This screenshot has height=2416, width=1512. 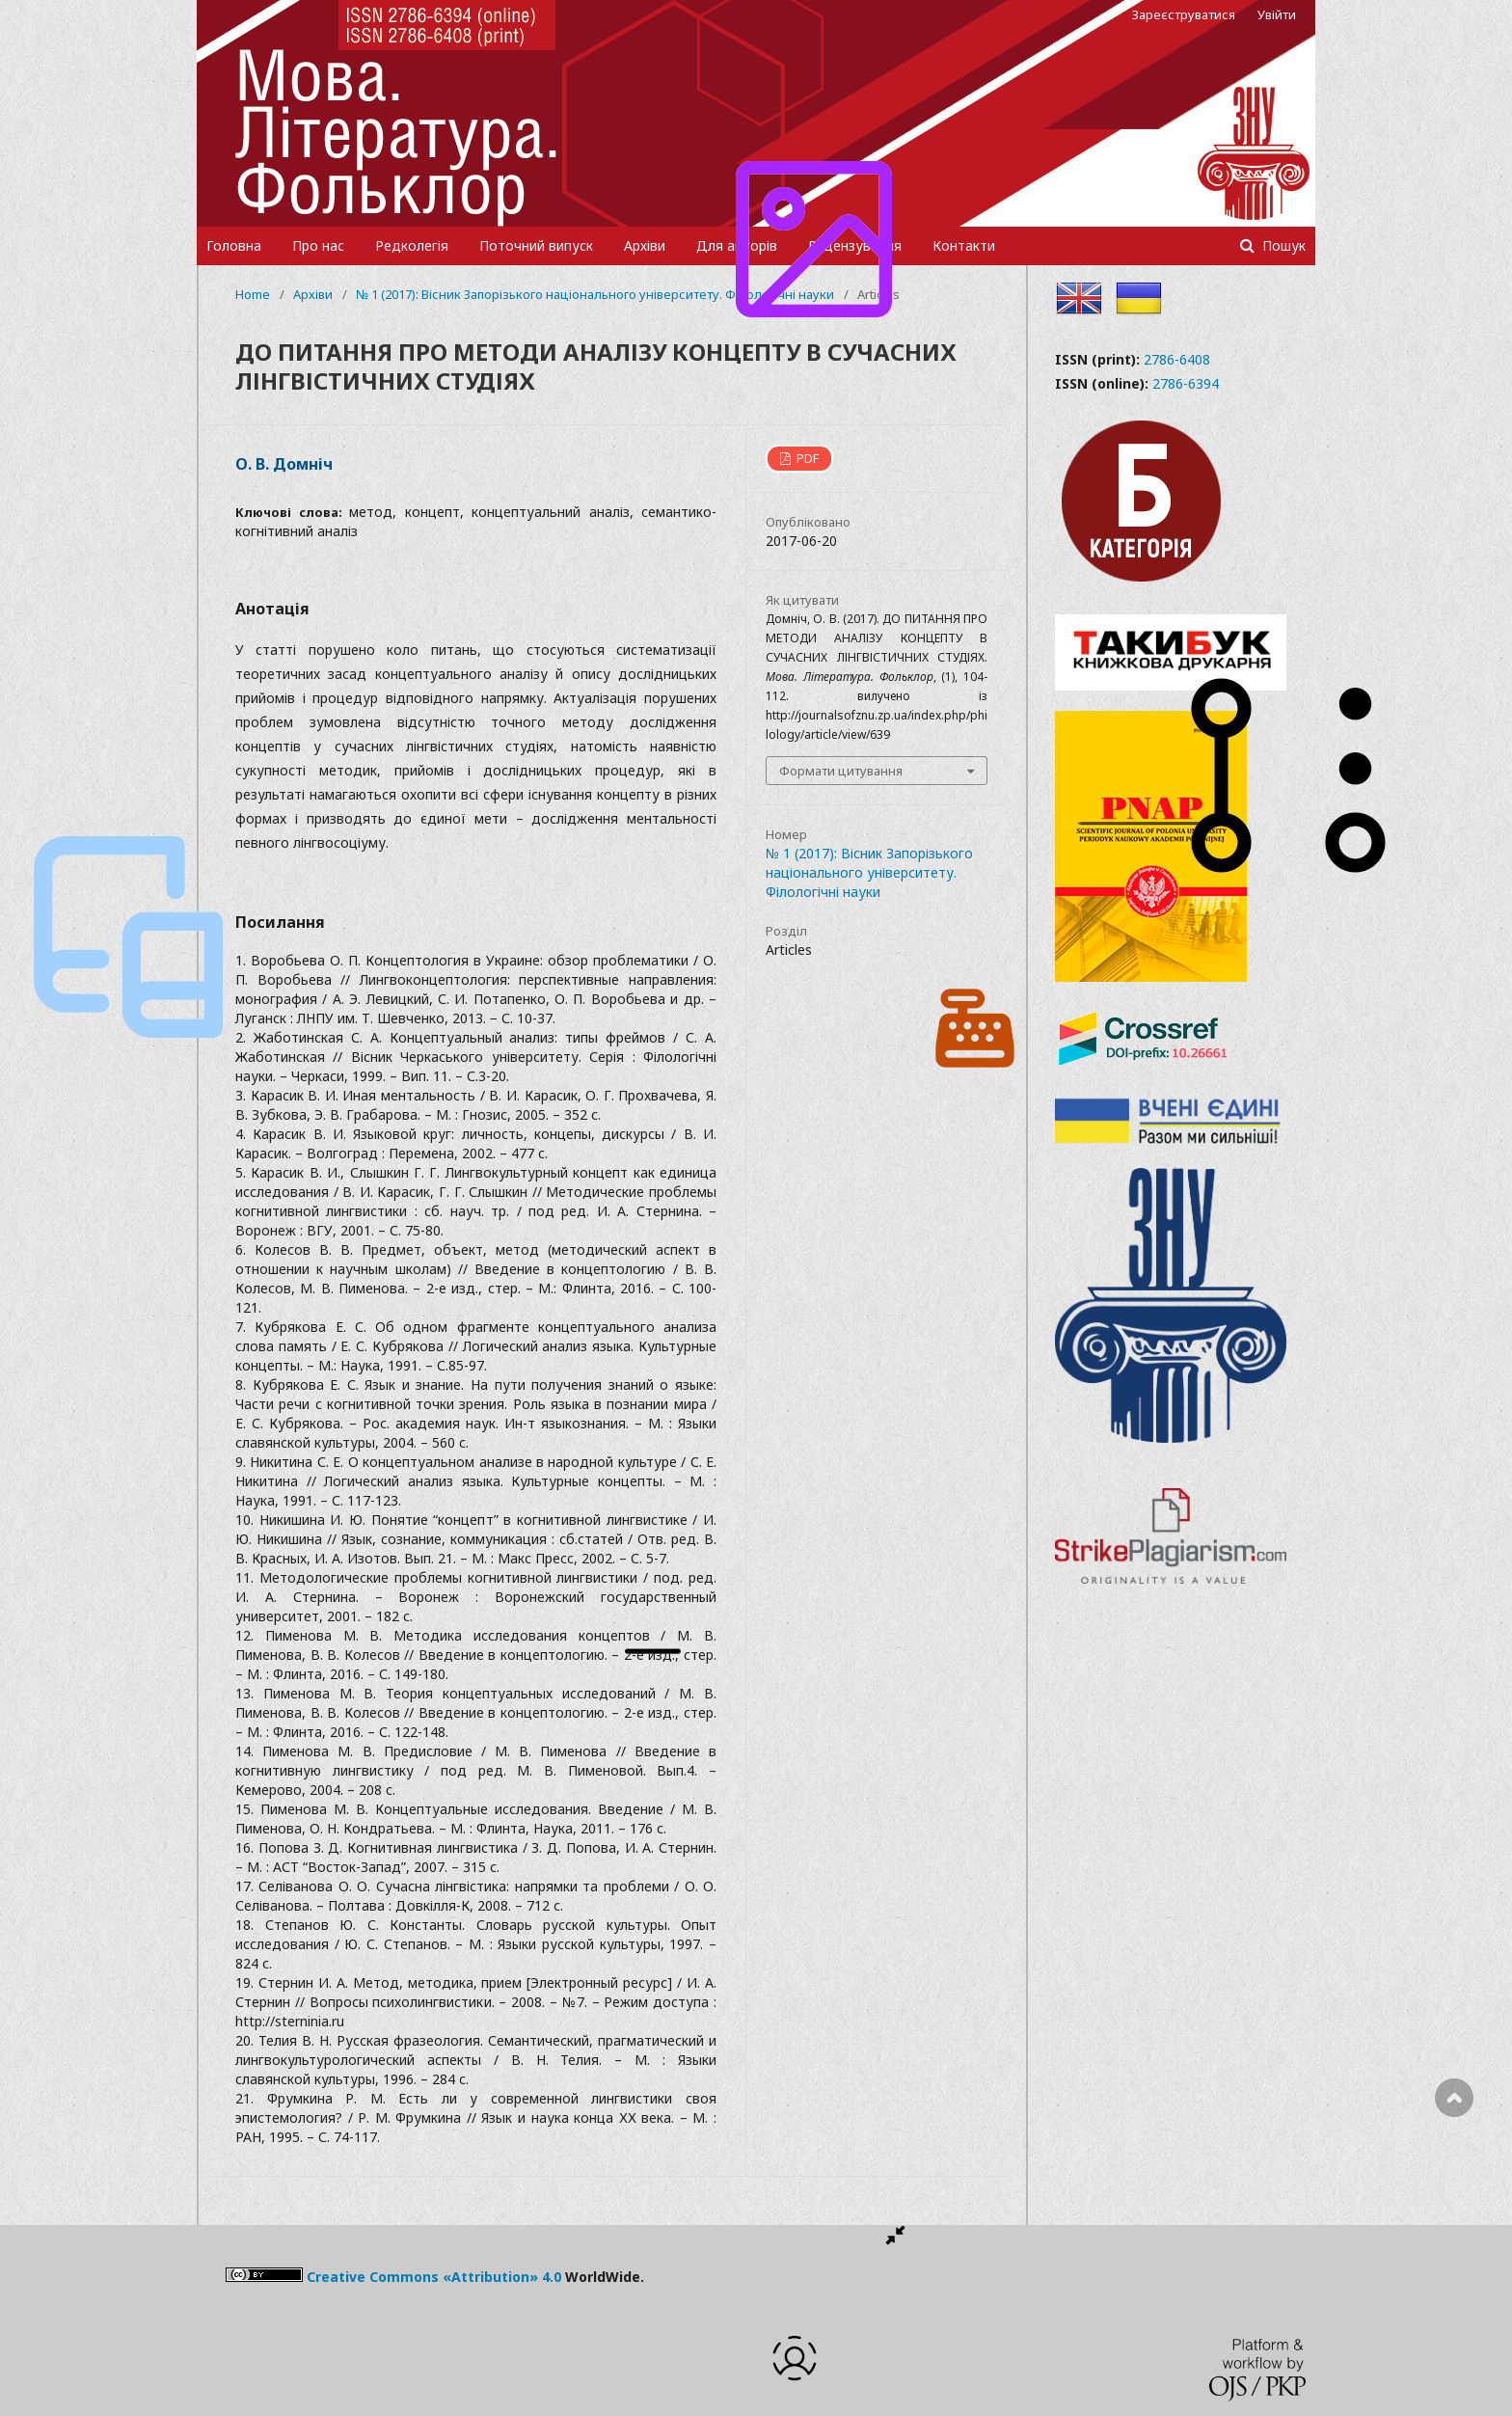 I want to click on access point of sale system, so click(x=975, y=1028).